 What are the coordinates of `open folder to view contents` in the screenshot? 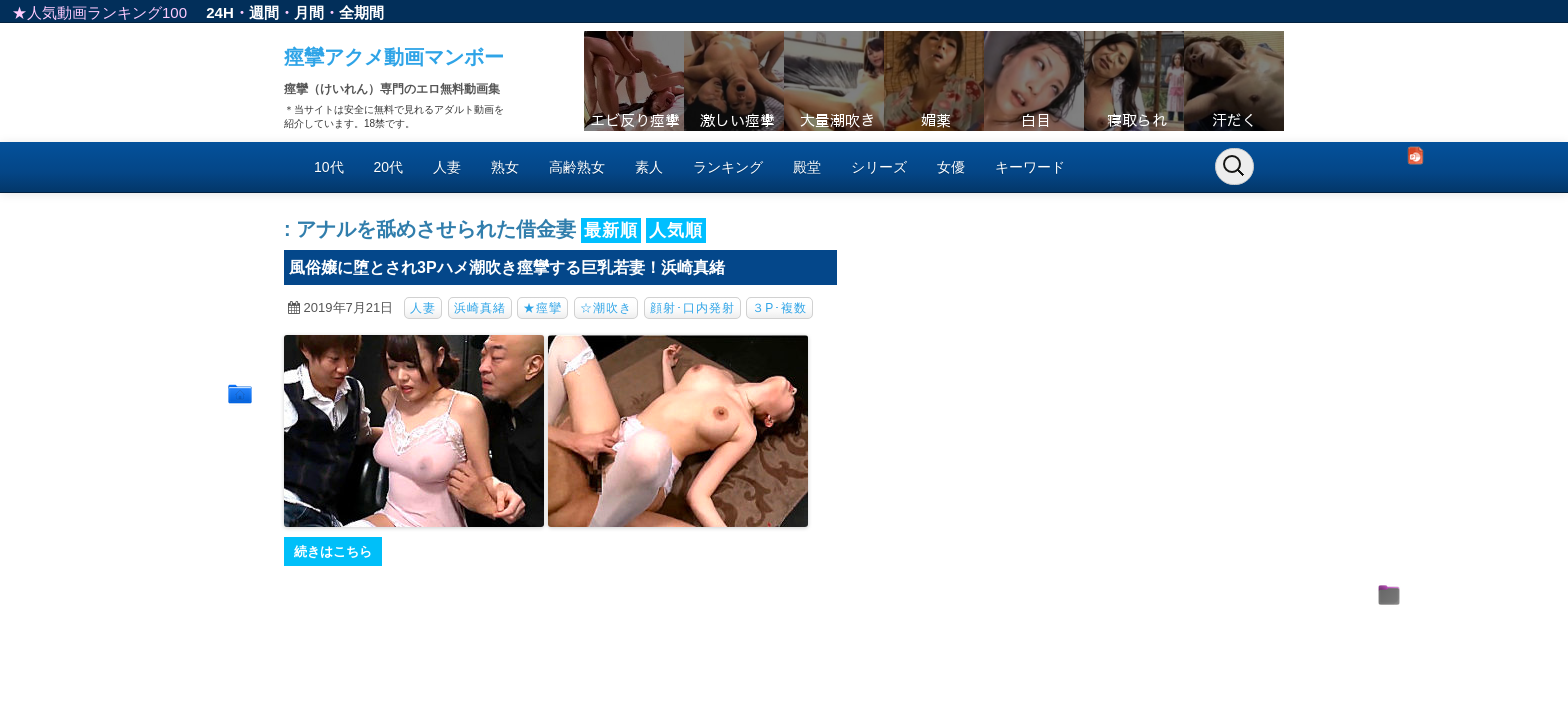 It's located at (1389, 595).